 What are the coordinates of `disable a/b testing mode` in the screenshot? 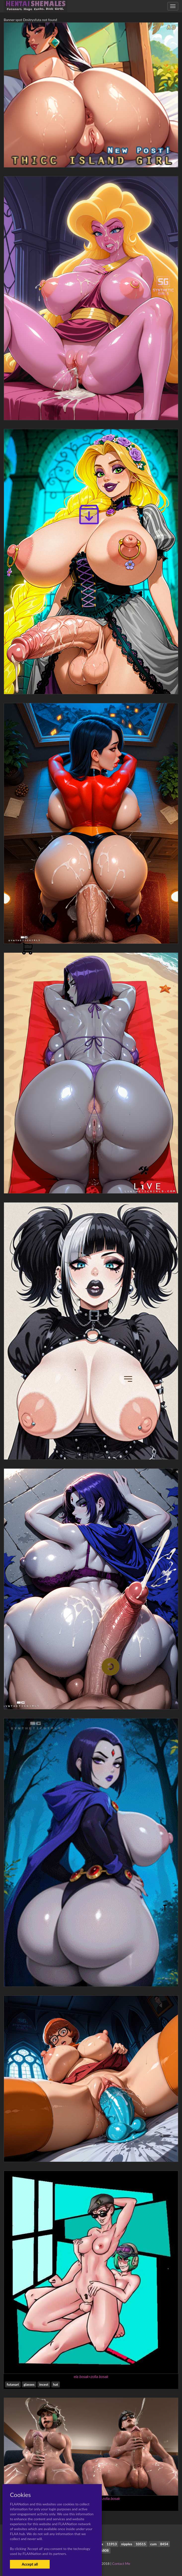 It's located at (82, 2255).